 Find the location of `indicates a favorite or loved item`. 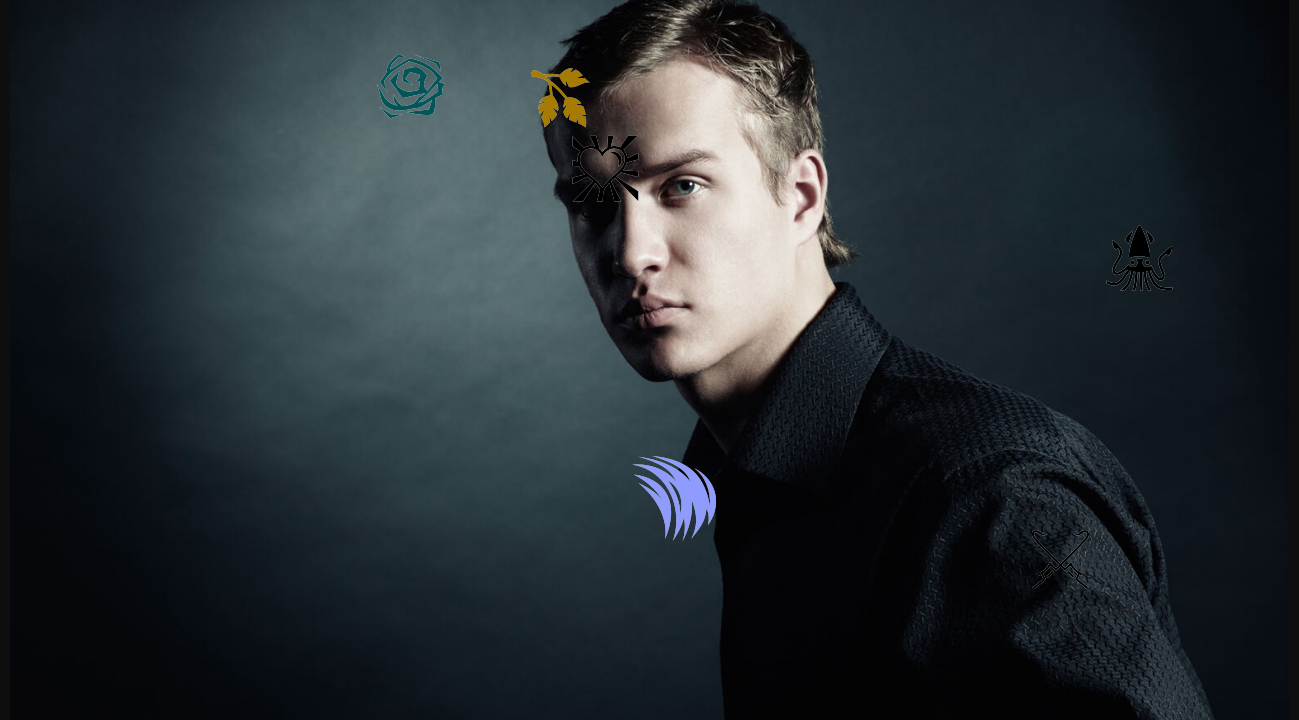

indicates a favorite or loved item is located at coordinates (605, 168).